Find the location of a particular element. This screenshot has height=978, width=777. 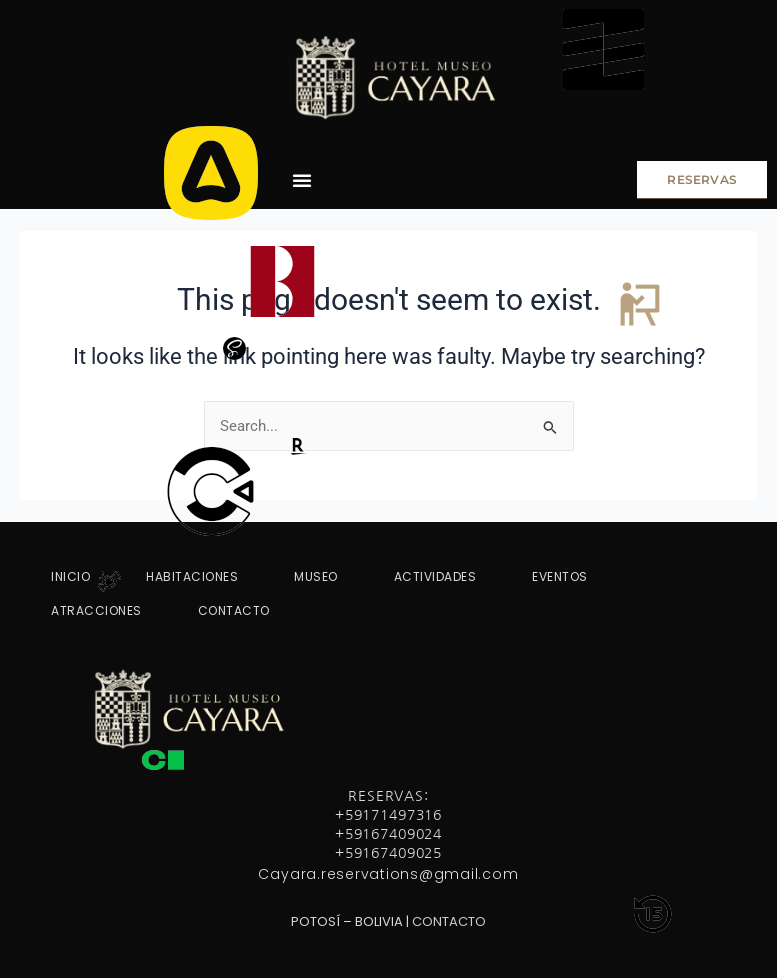

rewind 15 seconds is located at coordinates (653, 914).